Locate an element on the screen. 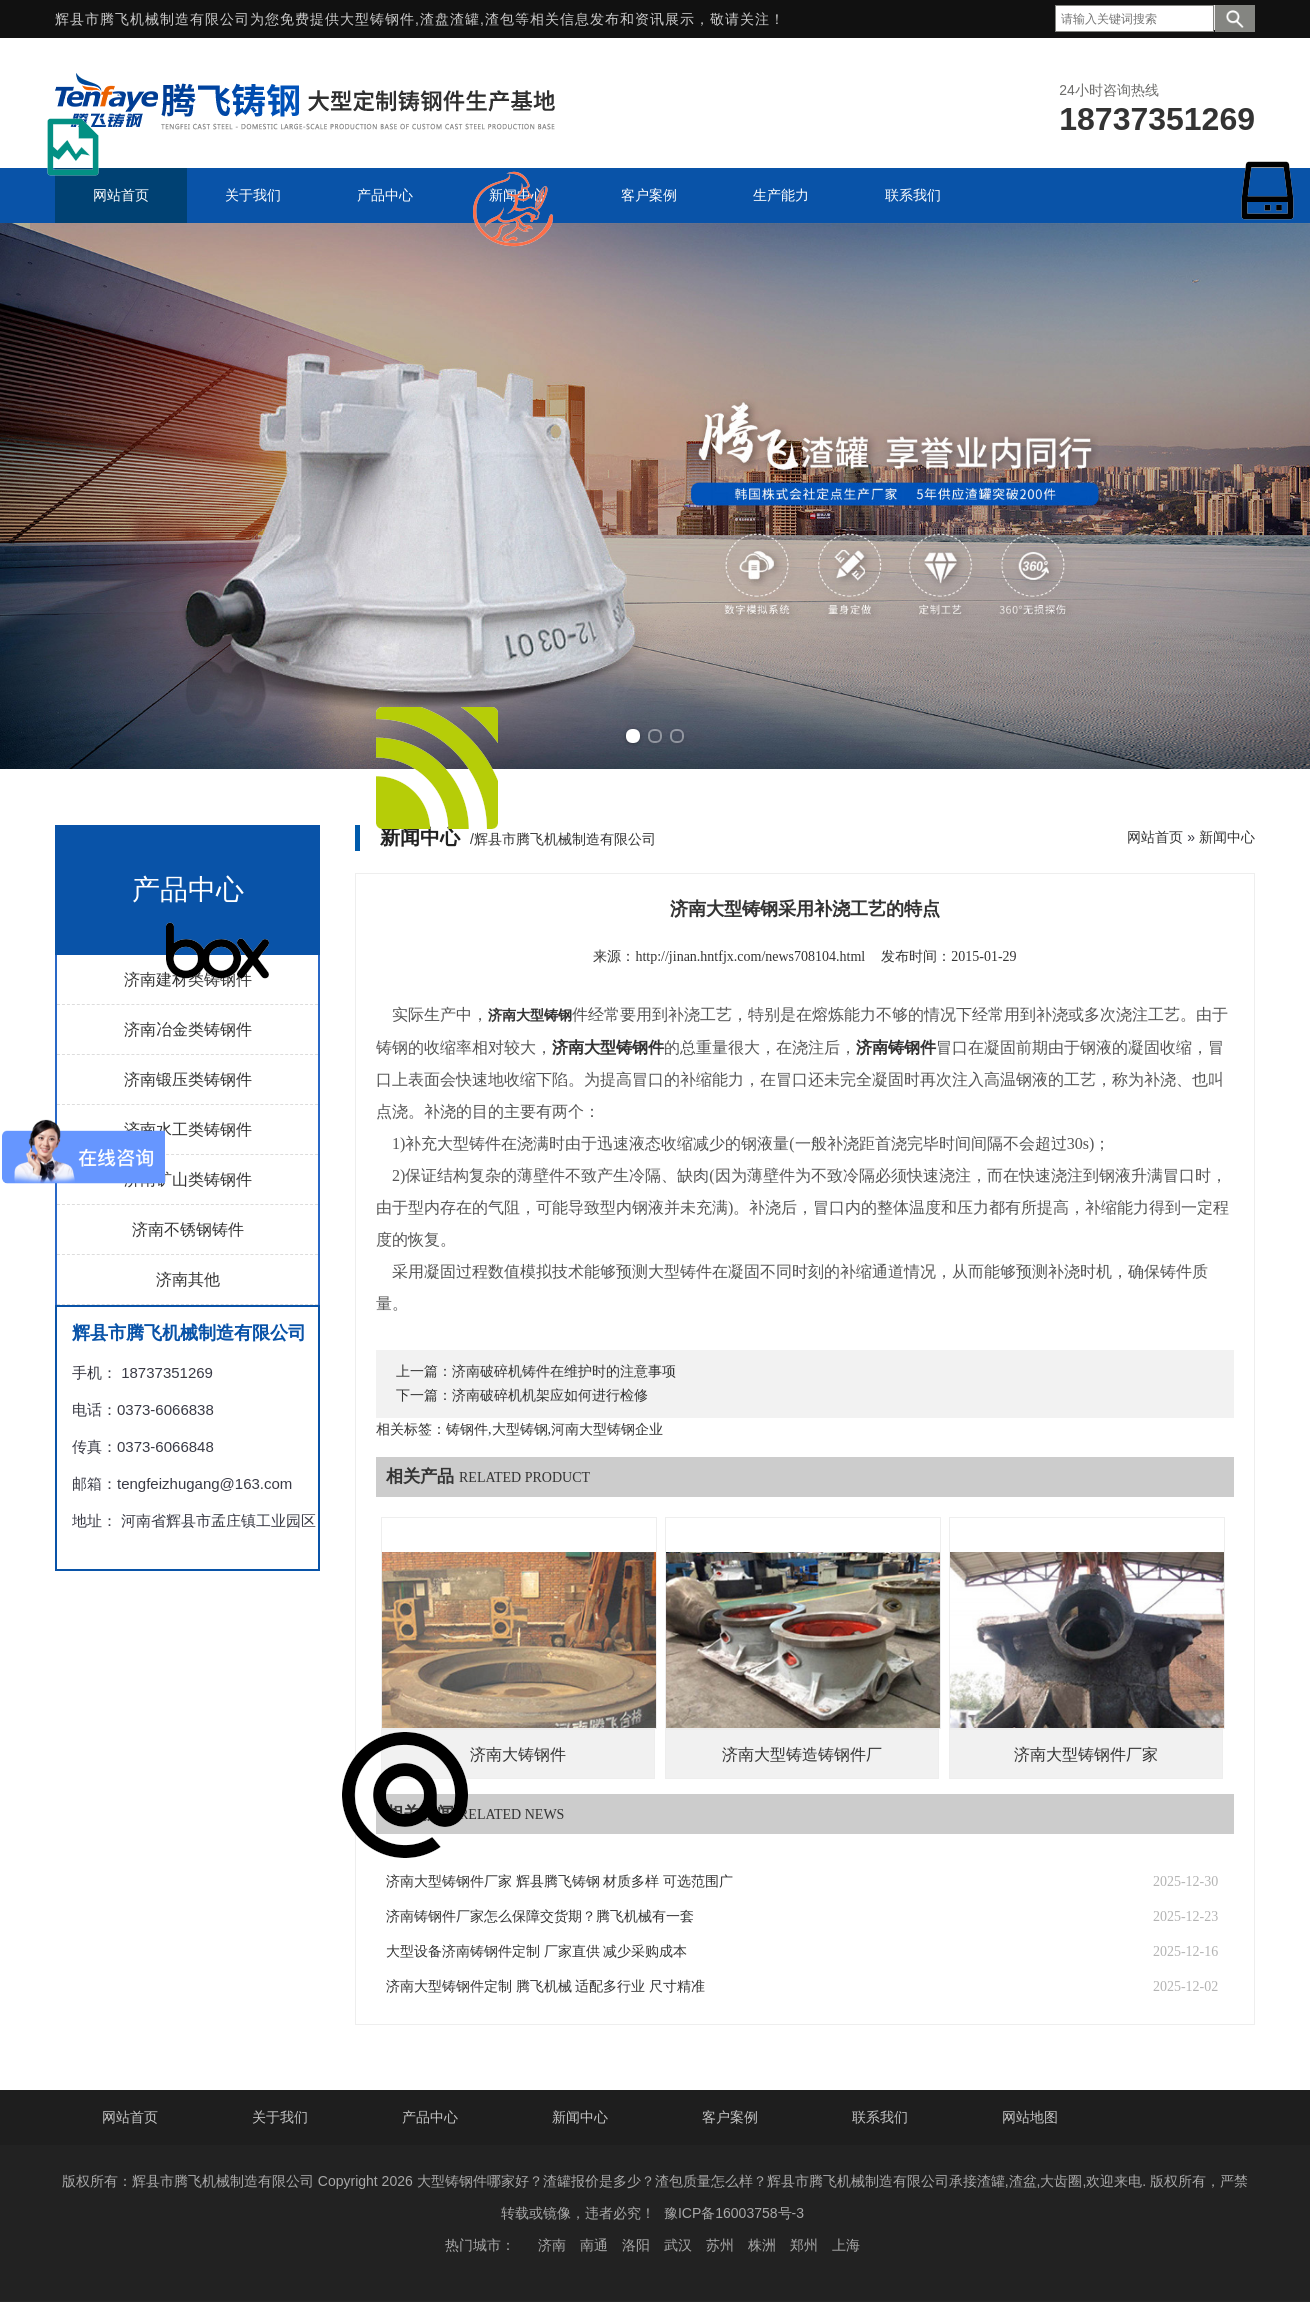  open Box cloud storage app is located at coordinates (217, 950).